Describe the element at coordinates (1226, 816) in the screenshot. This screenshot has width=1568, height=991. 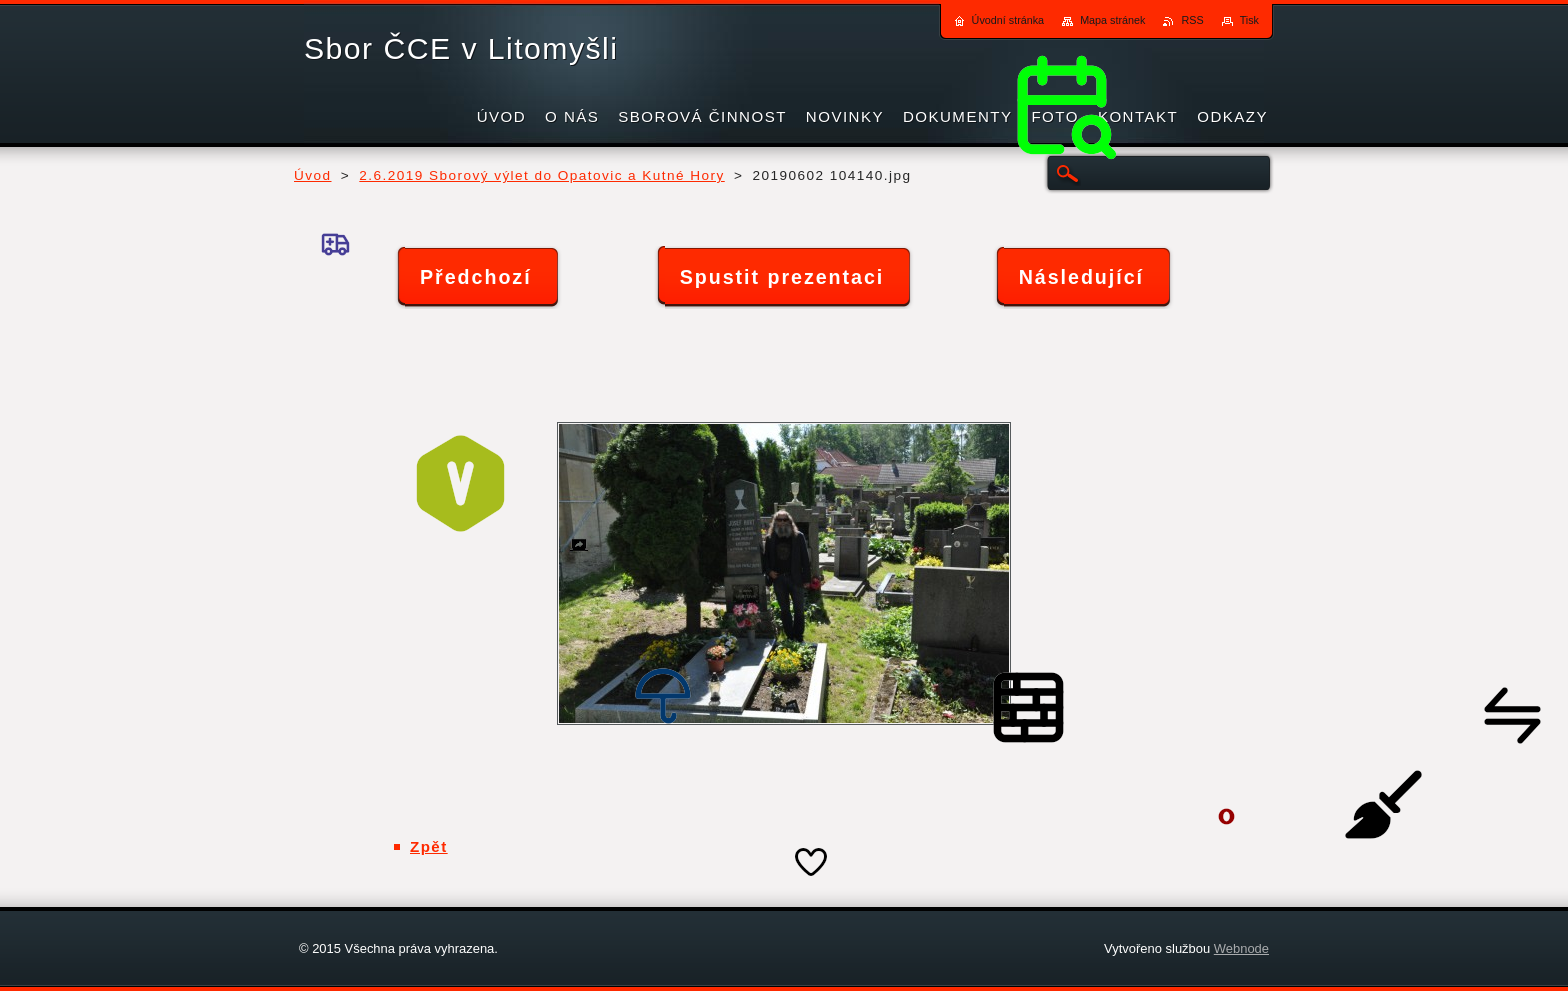
I see `open Opera browser` at that location.